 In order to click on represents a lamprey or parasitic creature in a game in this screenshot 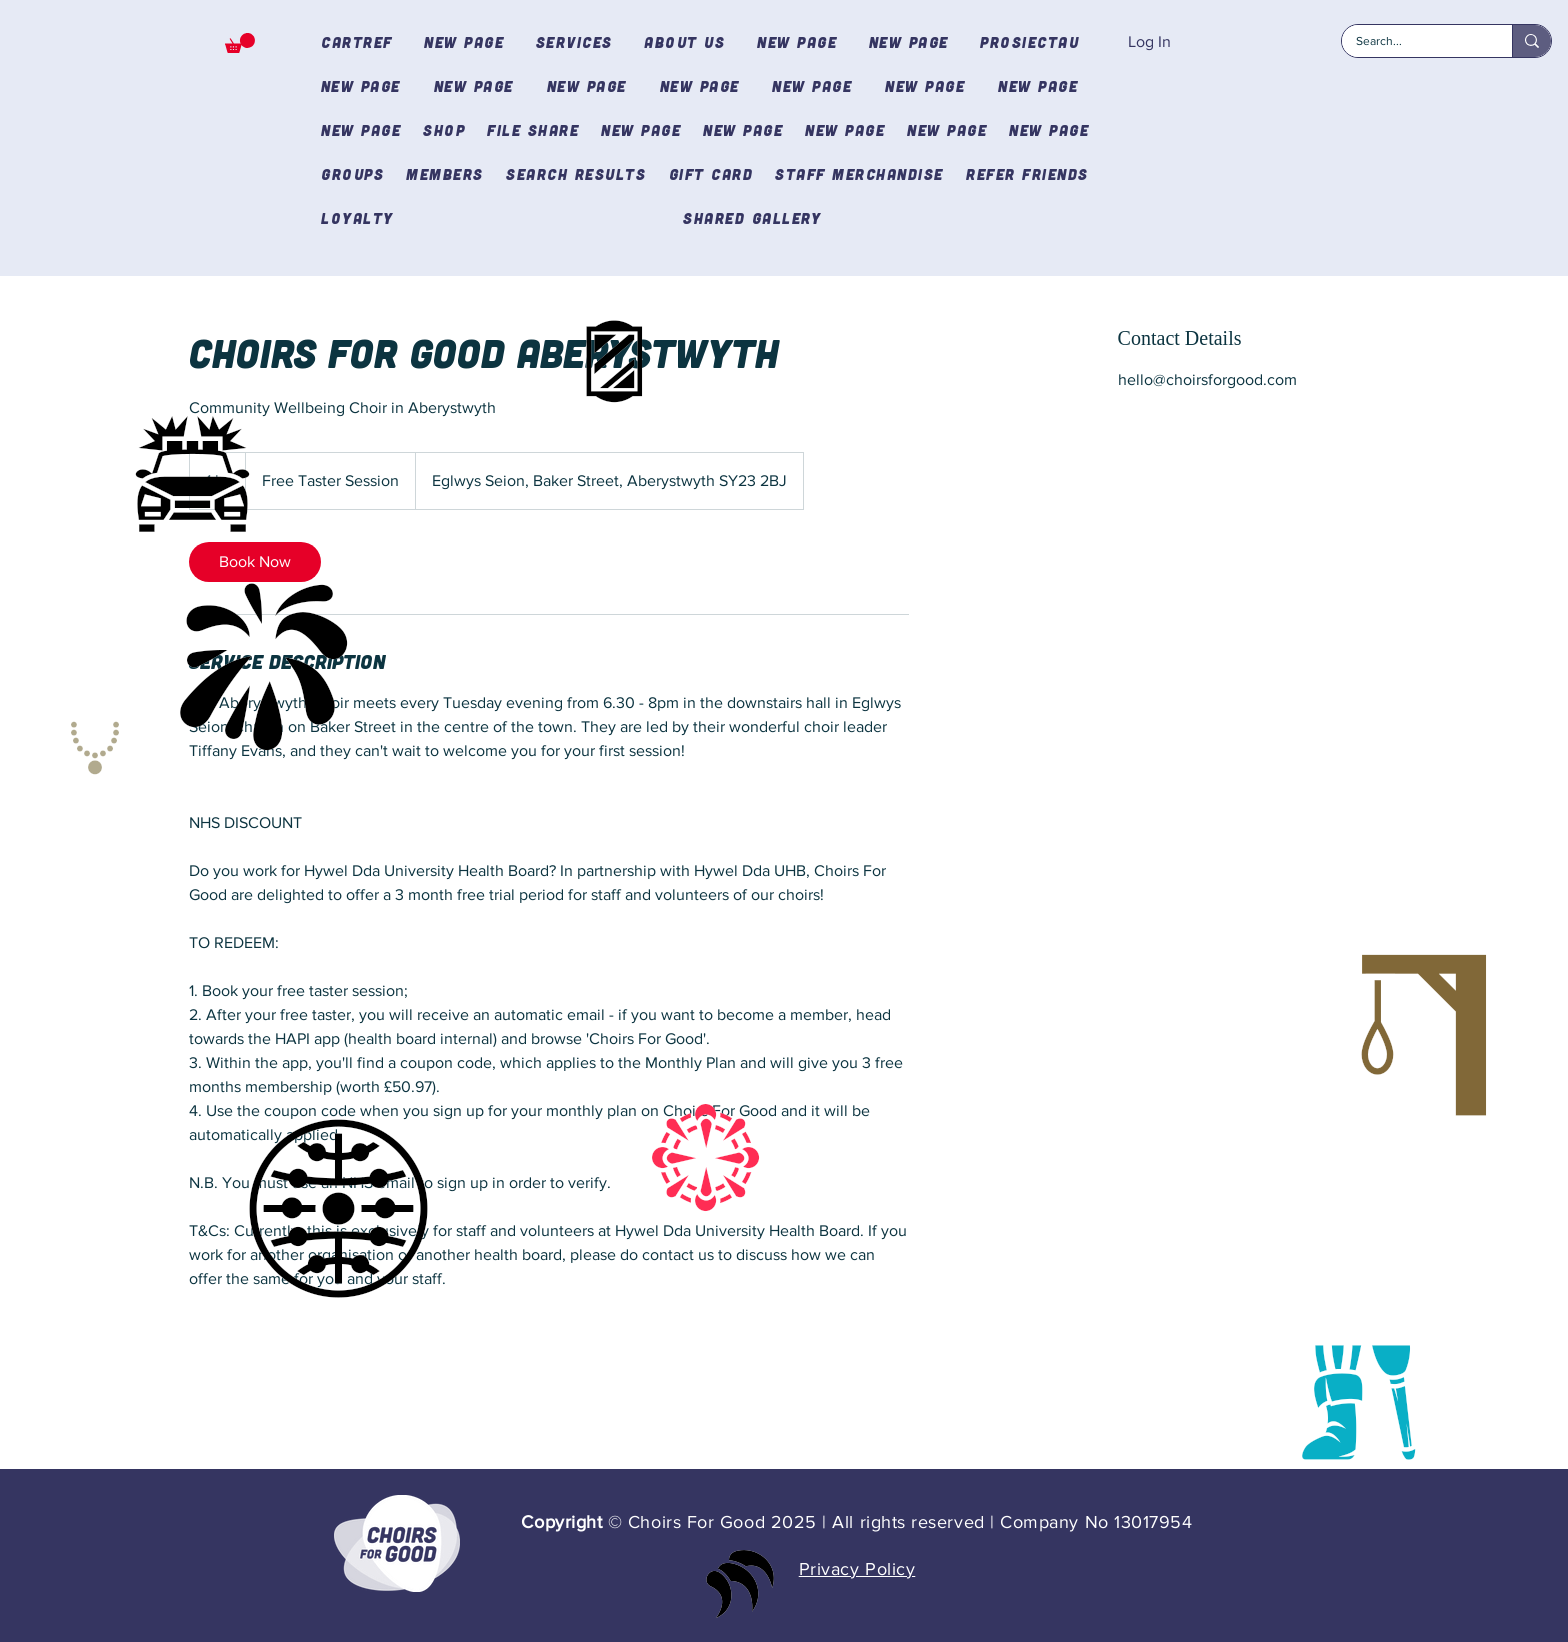, I will do `click(706, 1158)`.